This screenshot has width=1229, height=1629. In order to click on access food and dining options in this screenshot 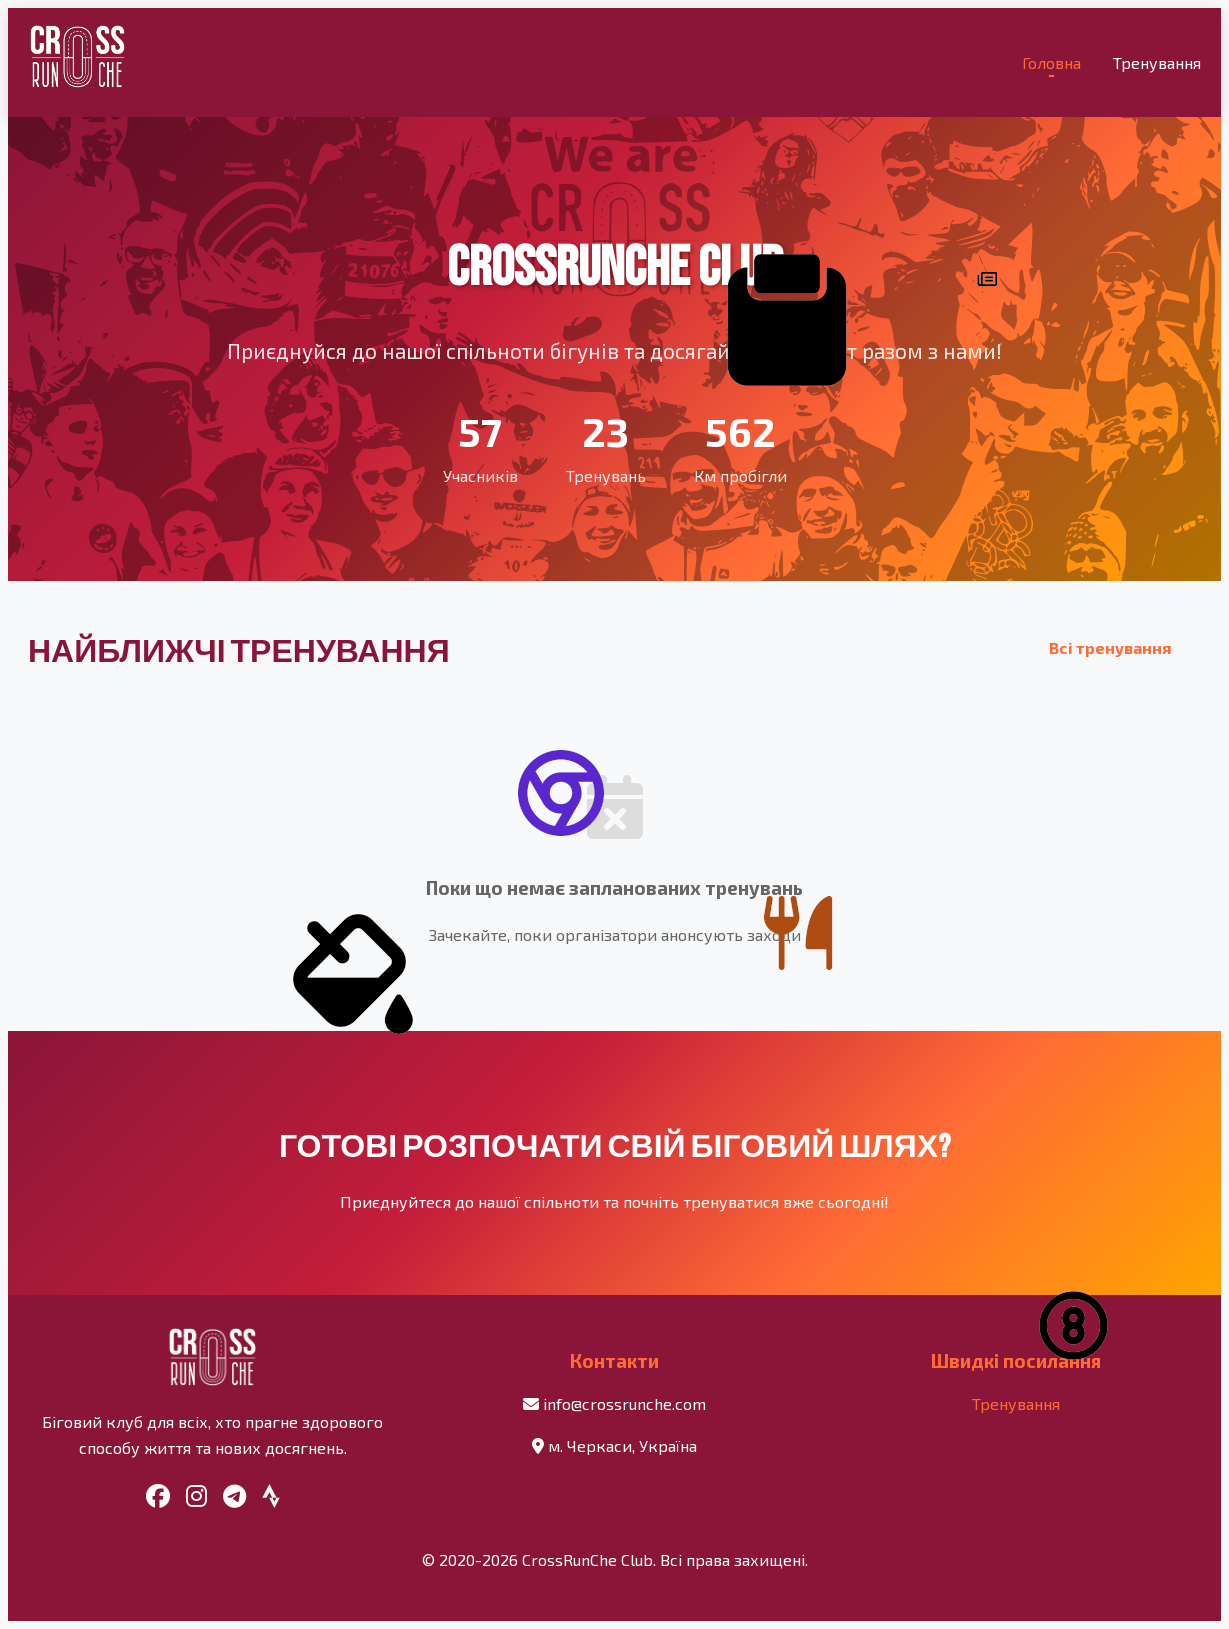, I will do `click(799, 931)`.